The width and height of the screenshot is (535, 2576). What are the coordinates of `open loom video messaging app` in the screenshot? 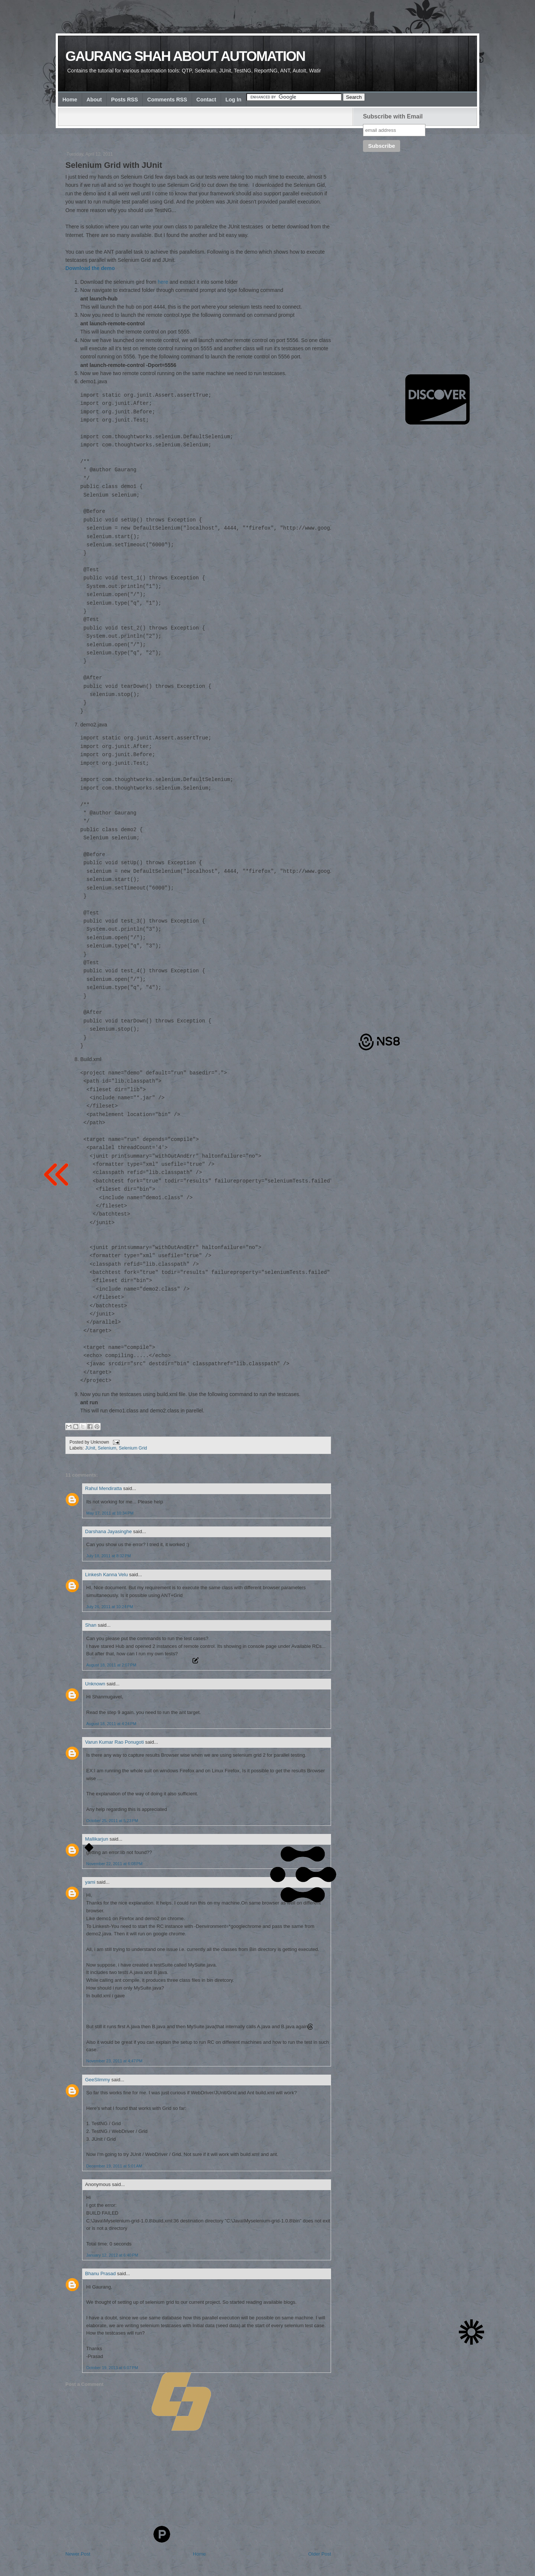 It's located at (471, 2332).